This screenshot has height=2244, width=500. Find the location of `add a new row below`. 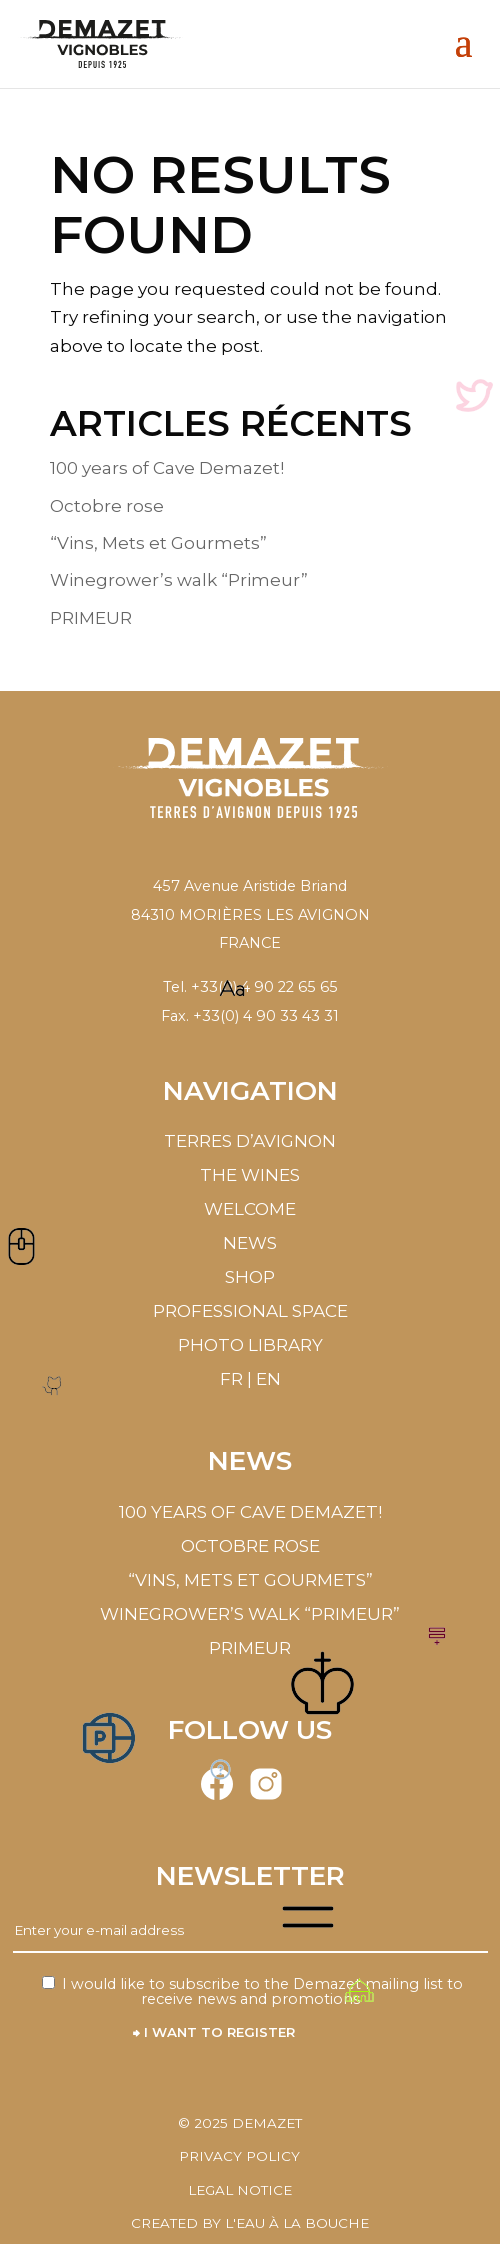

add a new row below is located at coordinates (437, 1635).